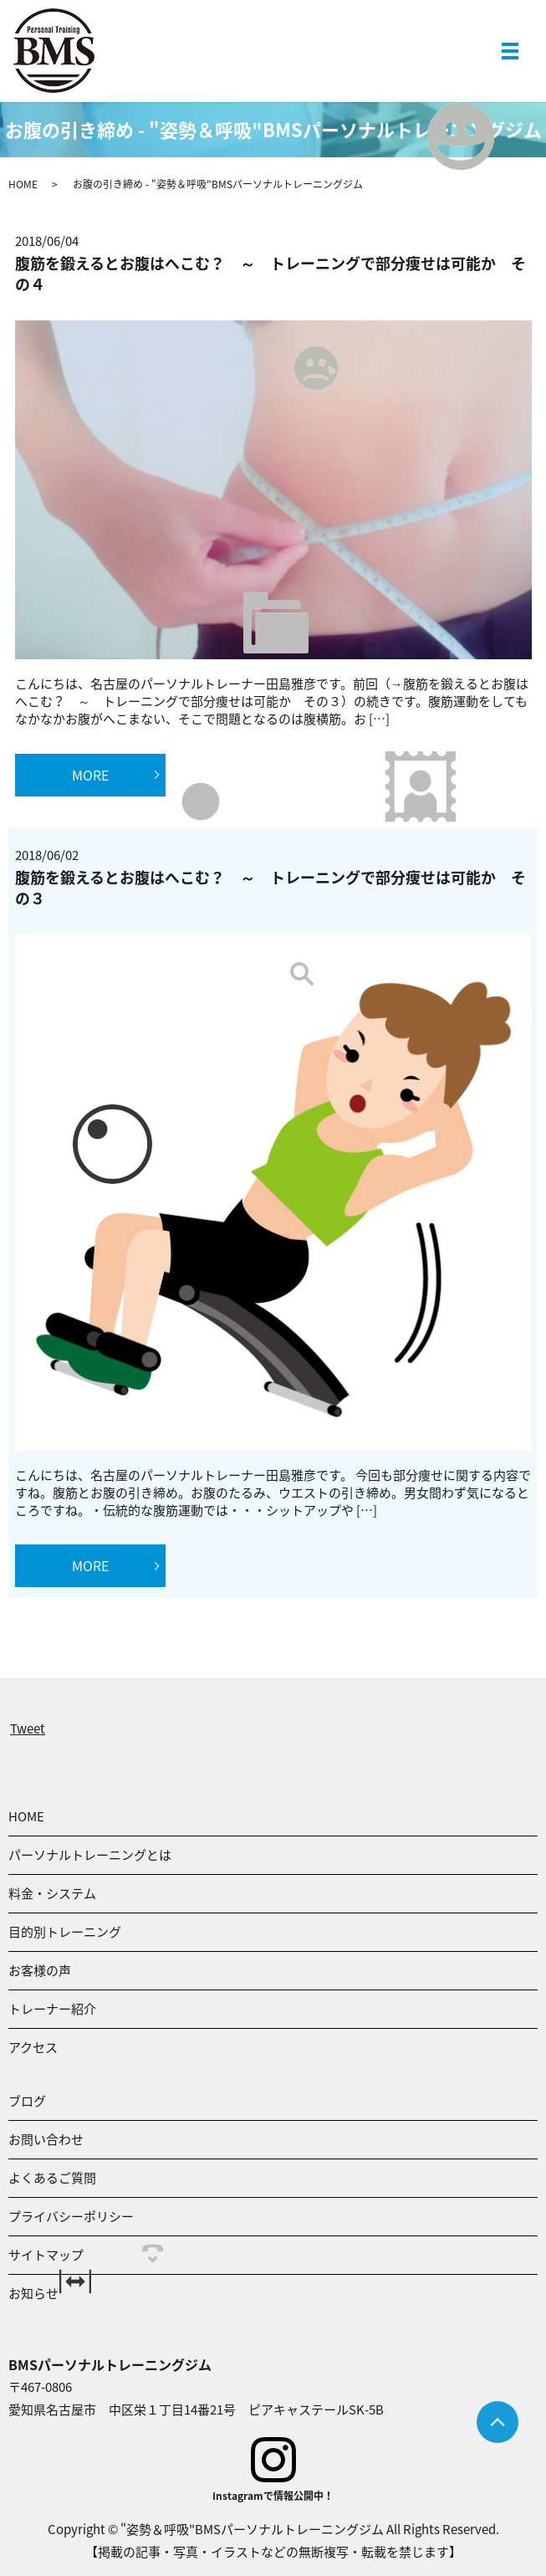  Describe the element at coordinates (75, 2282) in the screenshot. I see `adjust spacing between elements` at that location.